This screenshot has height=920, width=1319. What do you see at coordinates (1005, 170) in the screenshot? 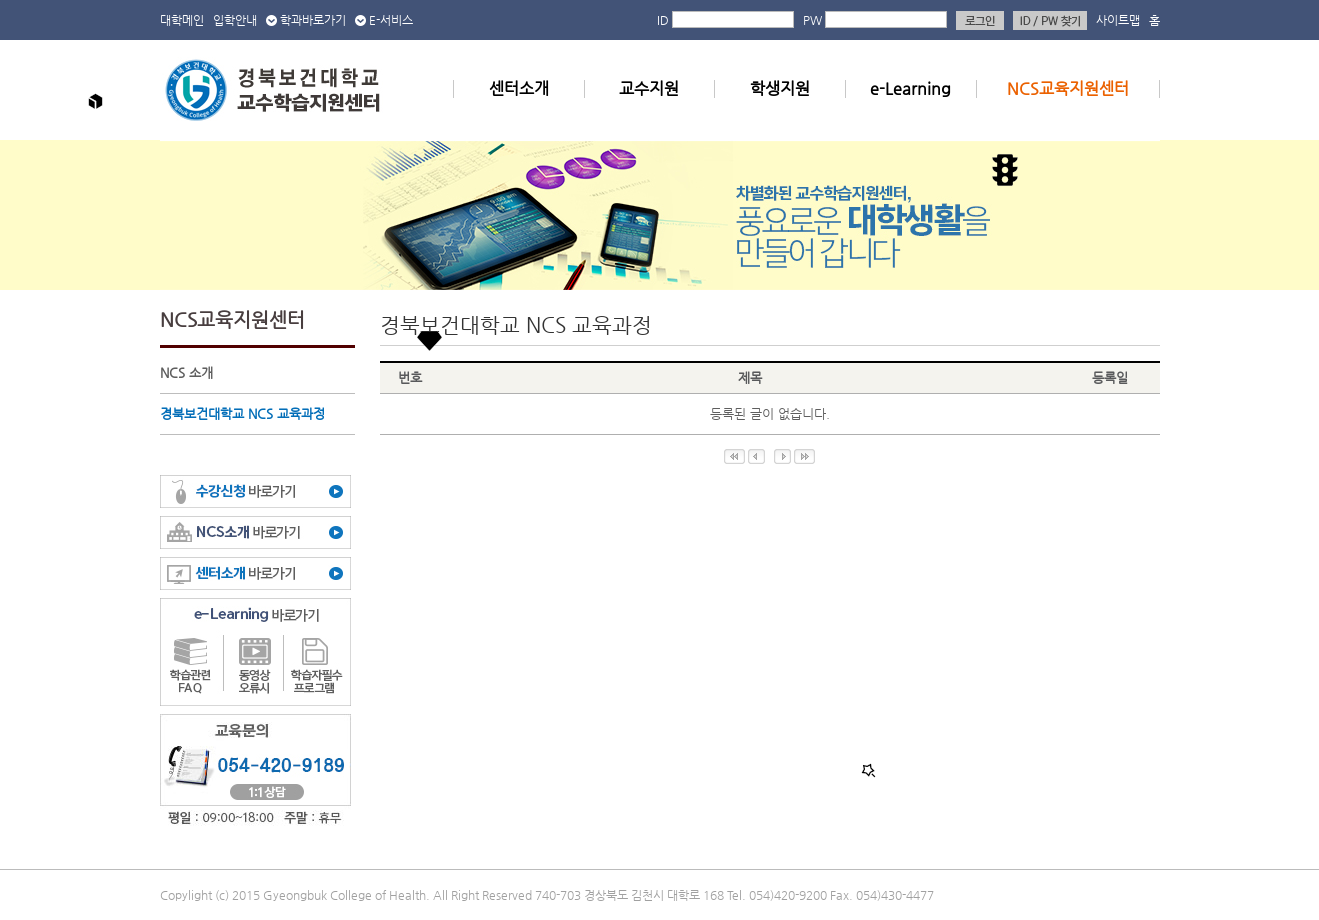
I see `view traffic conditions` at bounding box center [1005, 170].